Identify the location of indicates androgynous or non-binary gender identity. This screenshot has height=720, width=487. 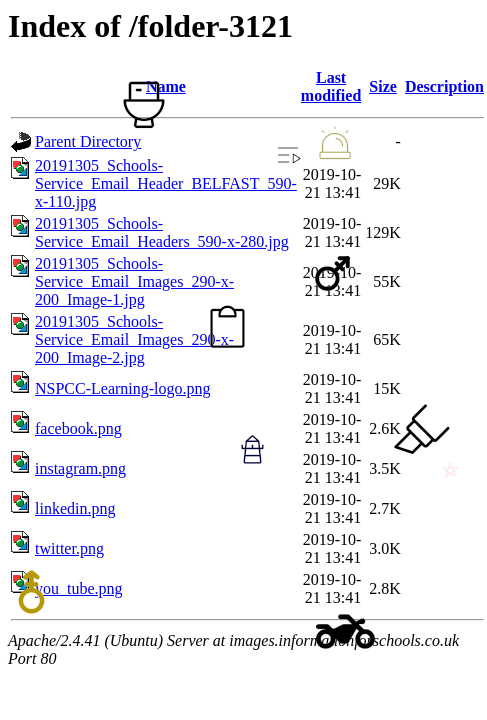
(333, 272).